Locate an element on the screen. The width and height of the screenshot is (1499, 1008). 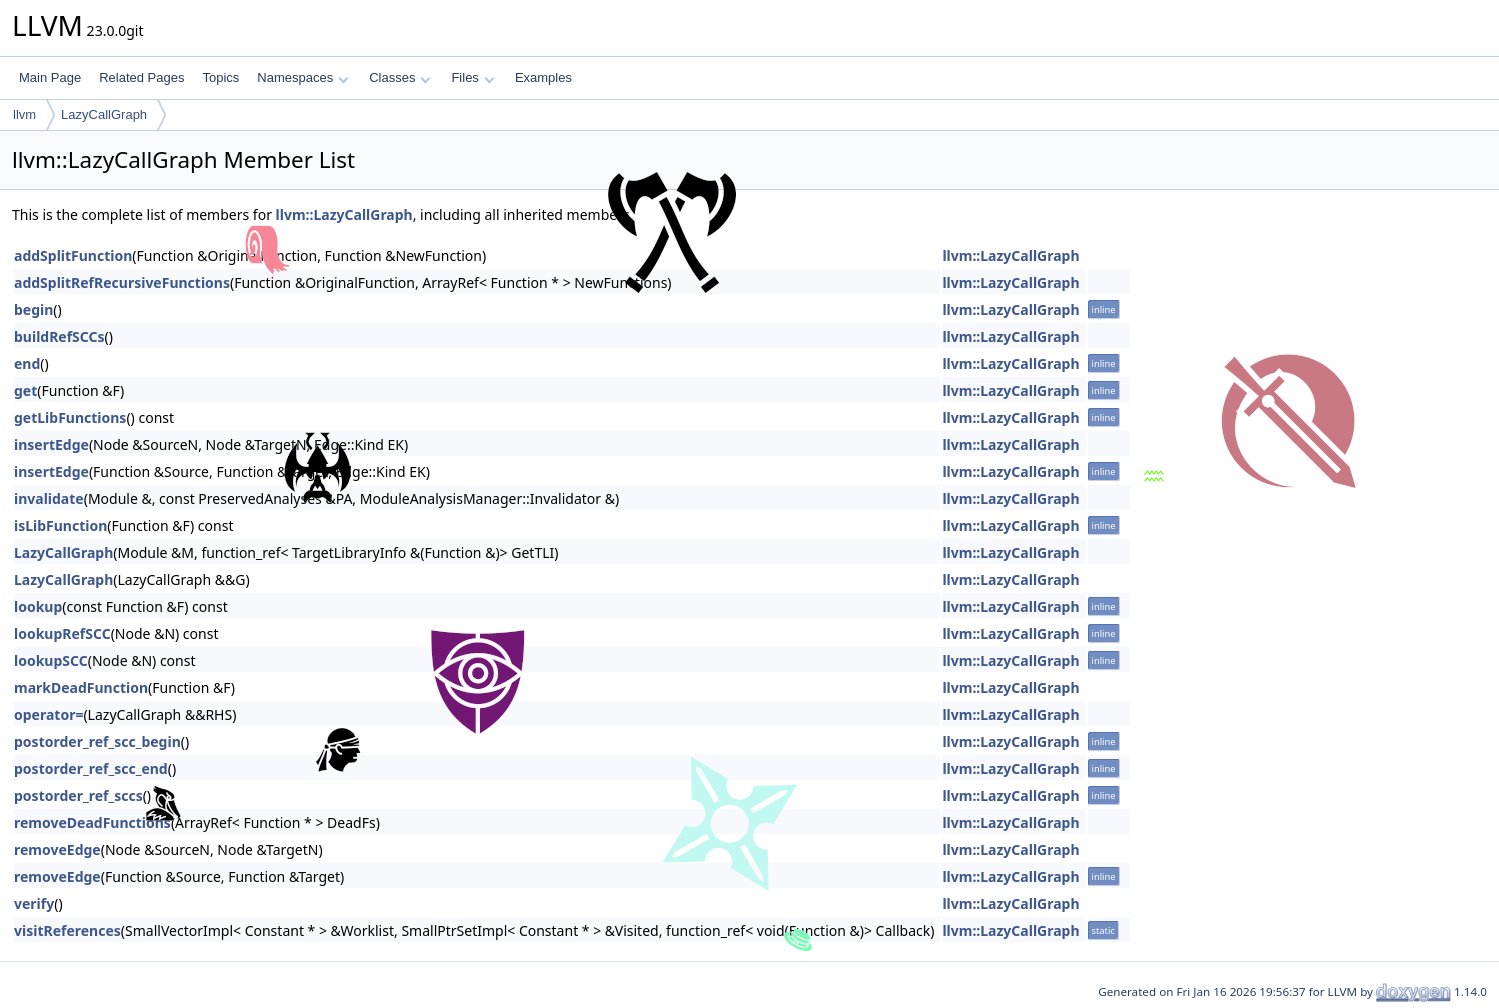
attack or combat action button is located at coordinates (1288, 421).